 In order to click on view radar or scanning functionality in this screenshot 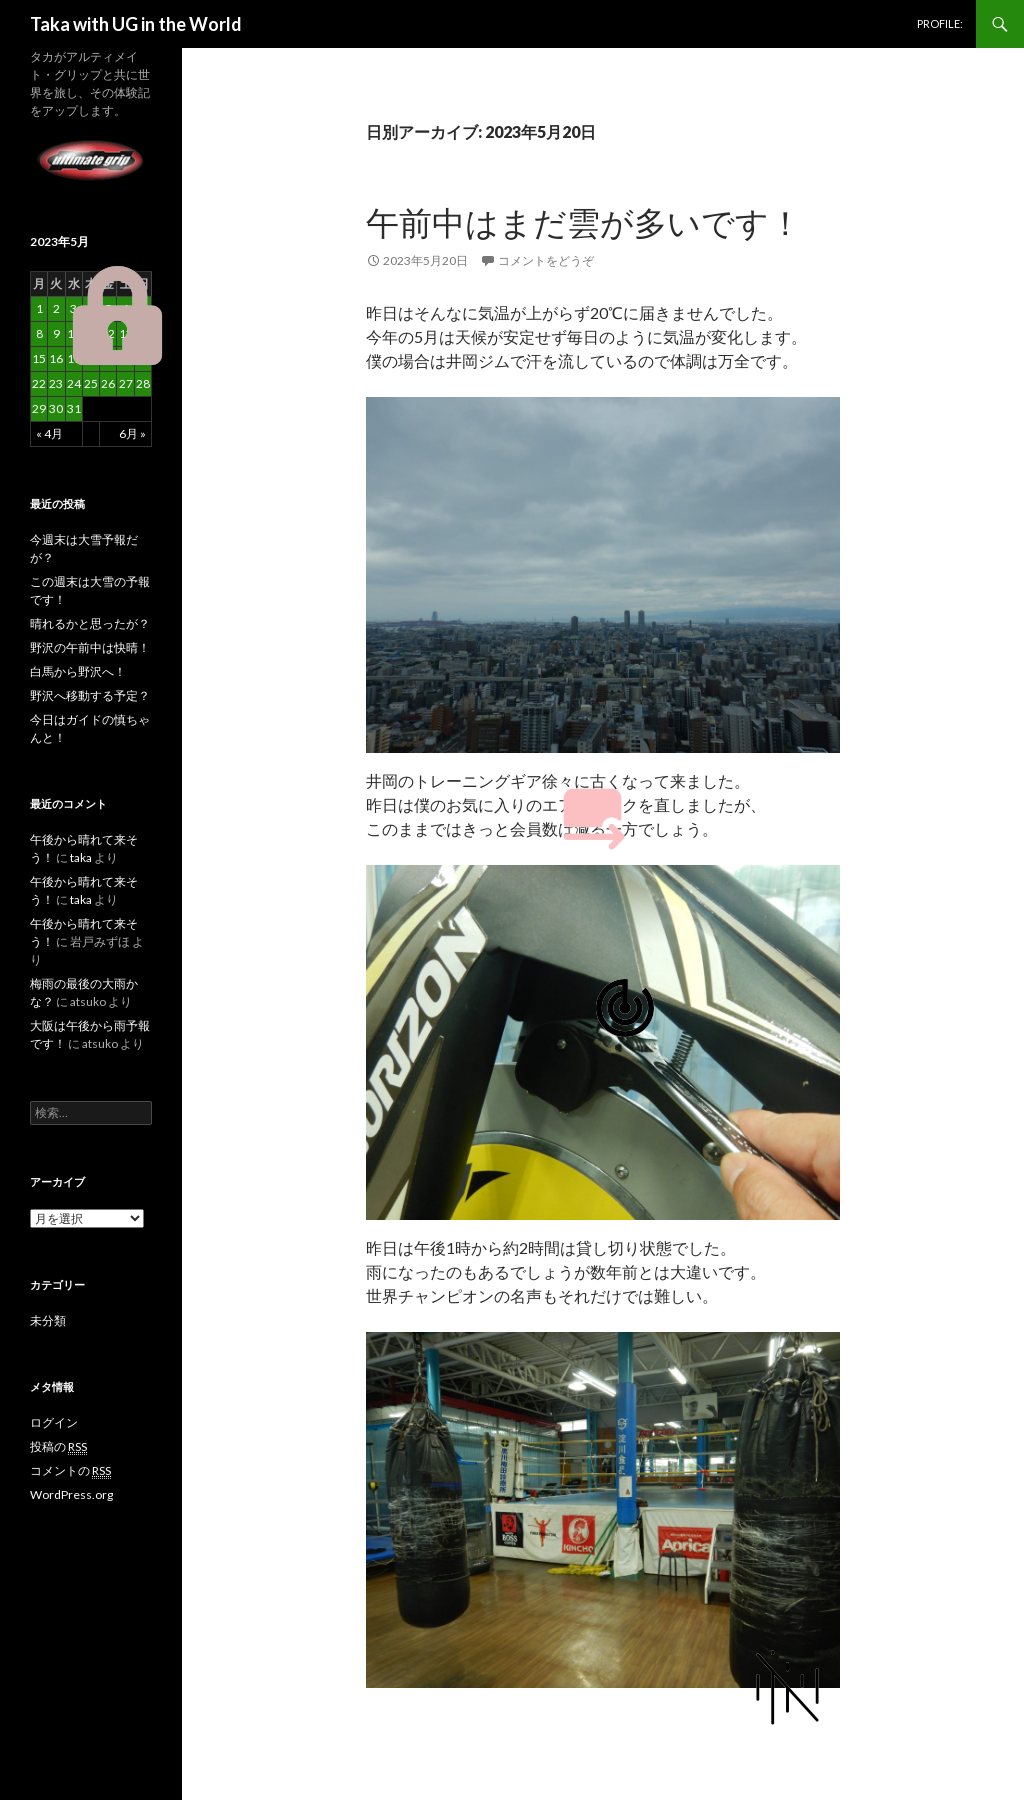, I will do `click(625, 1008)`.